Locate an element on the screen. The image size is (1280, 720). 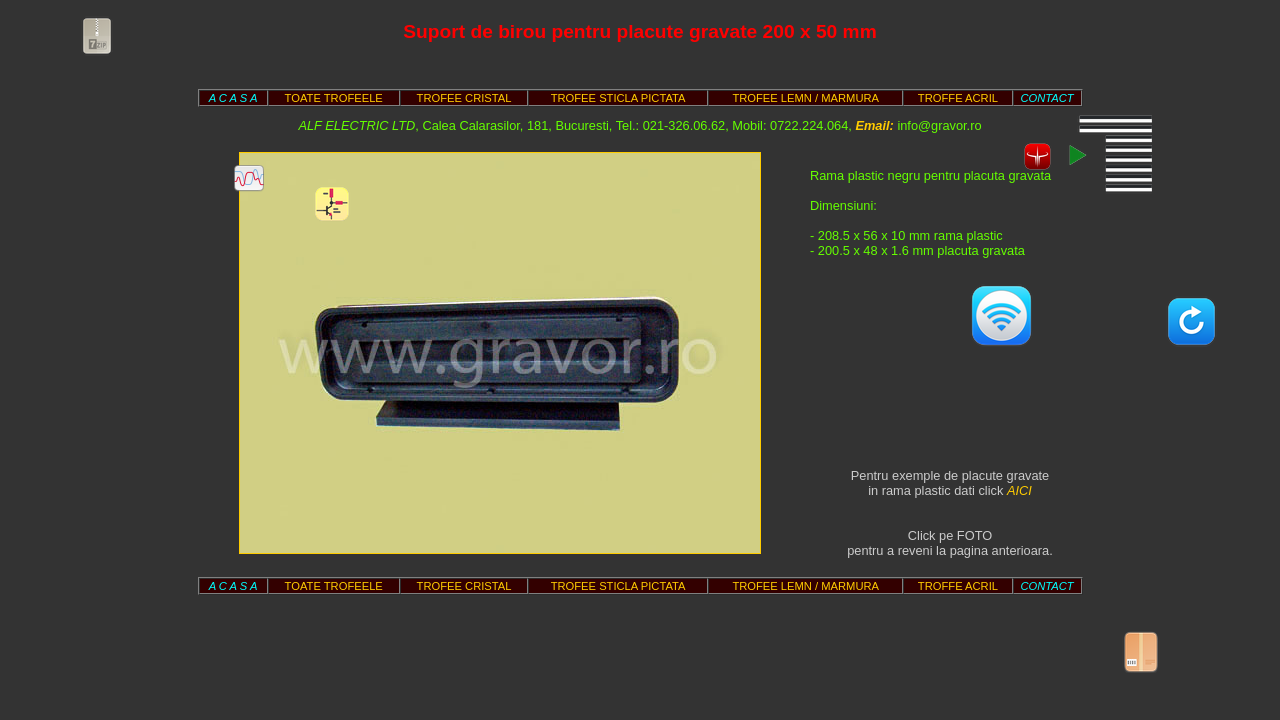
launch ioquake3 game engine is located at coordinates (1037, 156).